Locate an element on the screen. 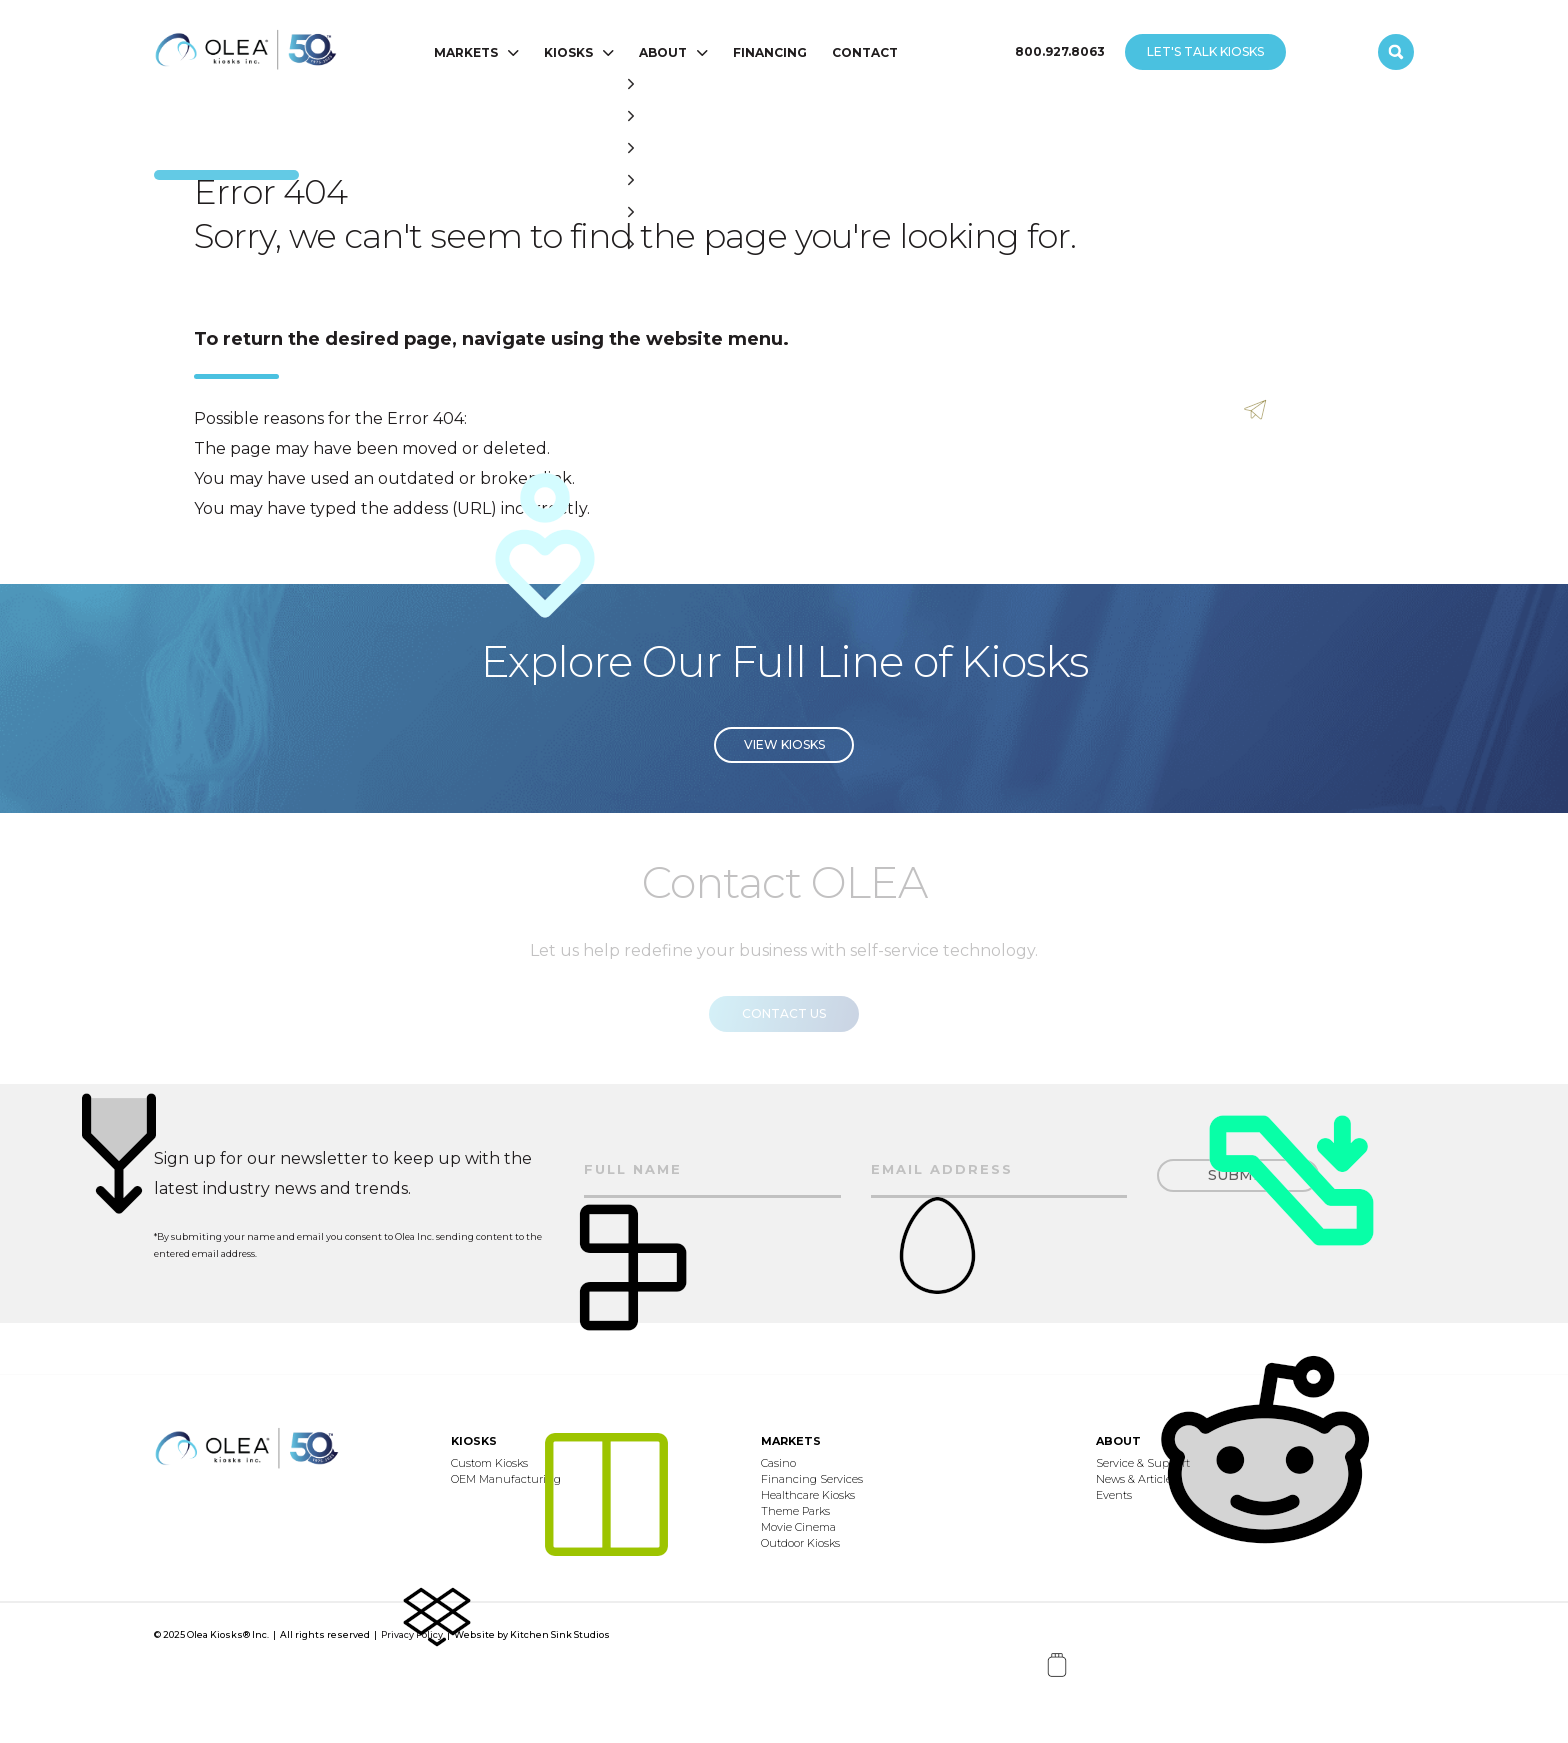  show empathy or emotional support features is located at coordinates (545, 544).